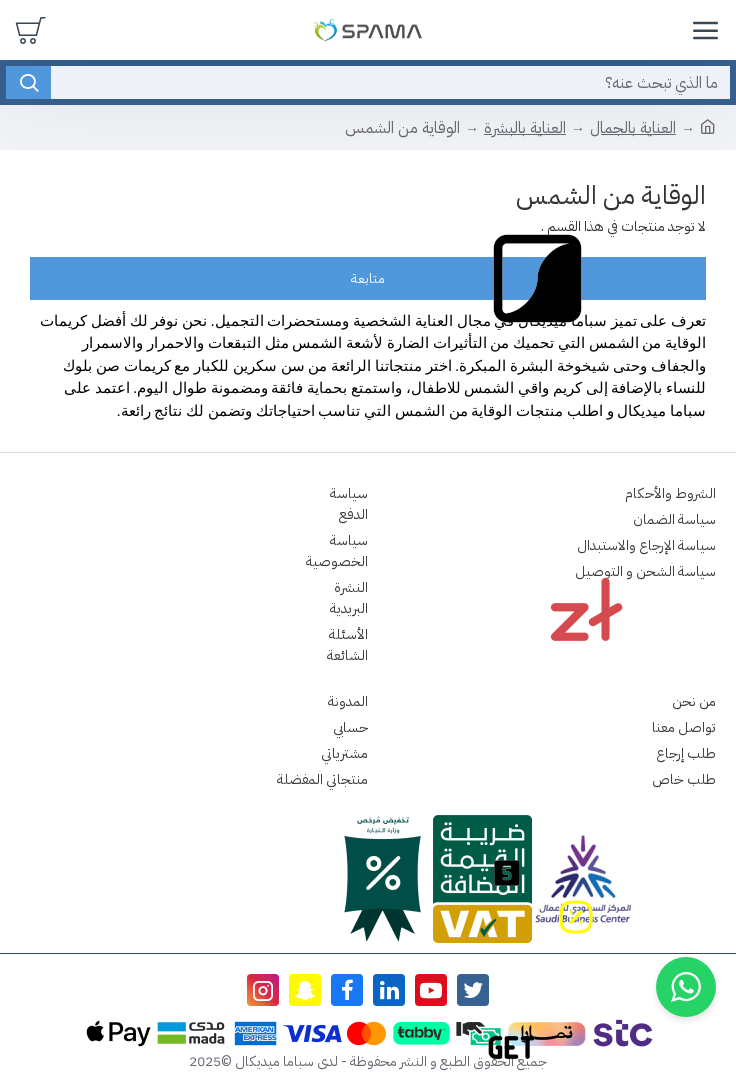  What do you see at coordinates (584, 611) in the screenshot?
I see `indicates price or amount in Polish złoty` at bounding box center [584, 611].